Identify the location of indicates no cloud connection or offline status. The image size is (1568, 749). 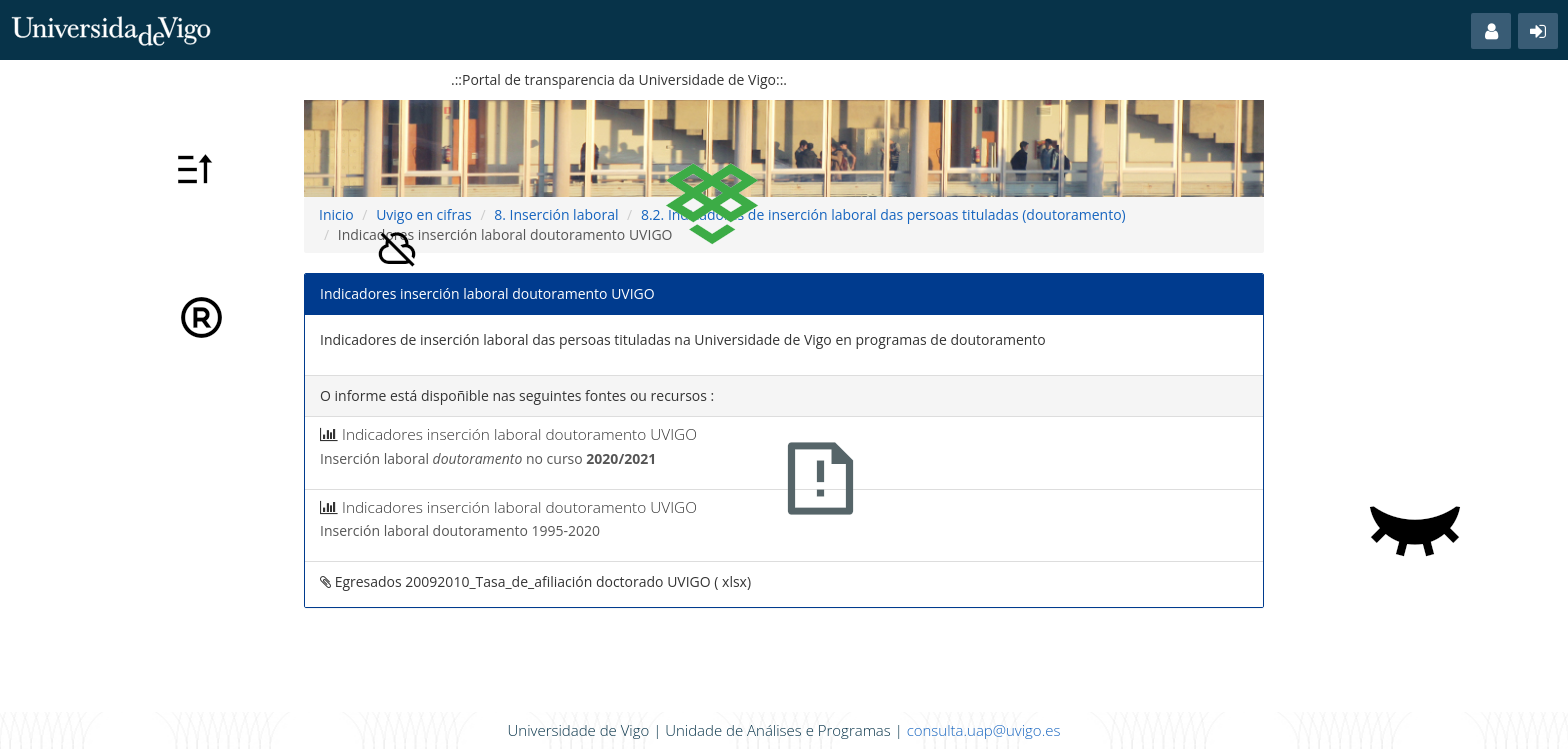
(397, 249).